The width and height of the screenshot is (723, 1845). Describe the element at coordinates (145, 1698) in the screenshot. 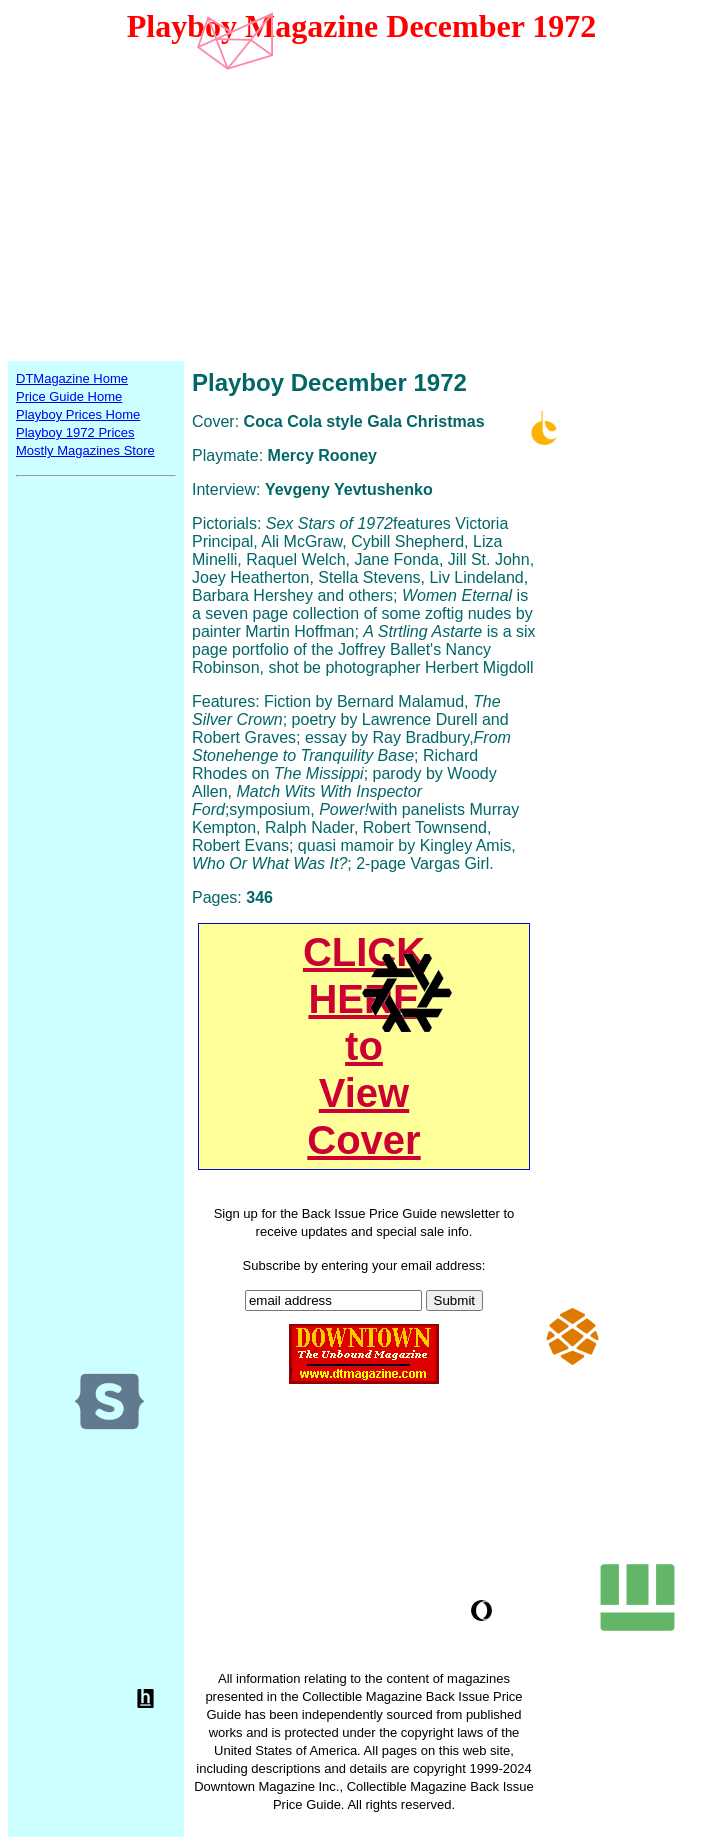

I see `visit hackerearth coding platform` at that location.